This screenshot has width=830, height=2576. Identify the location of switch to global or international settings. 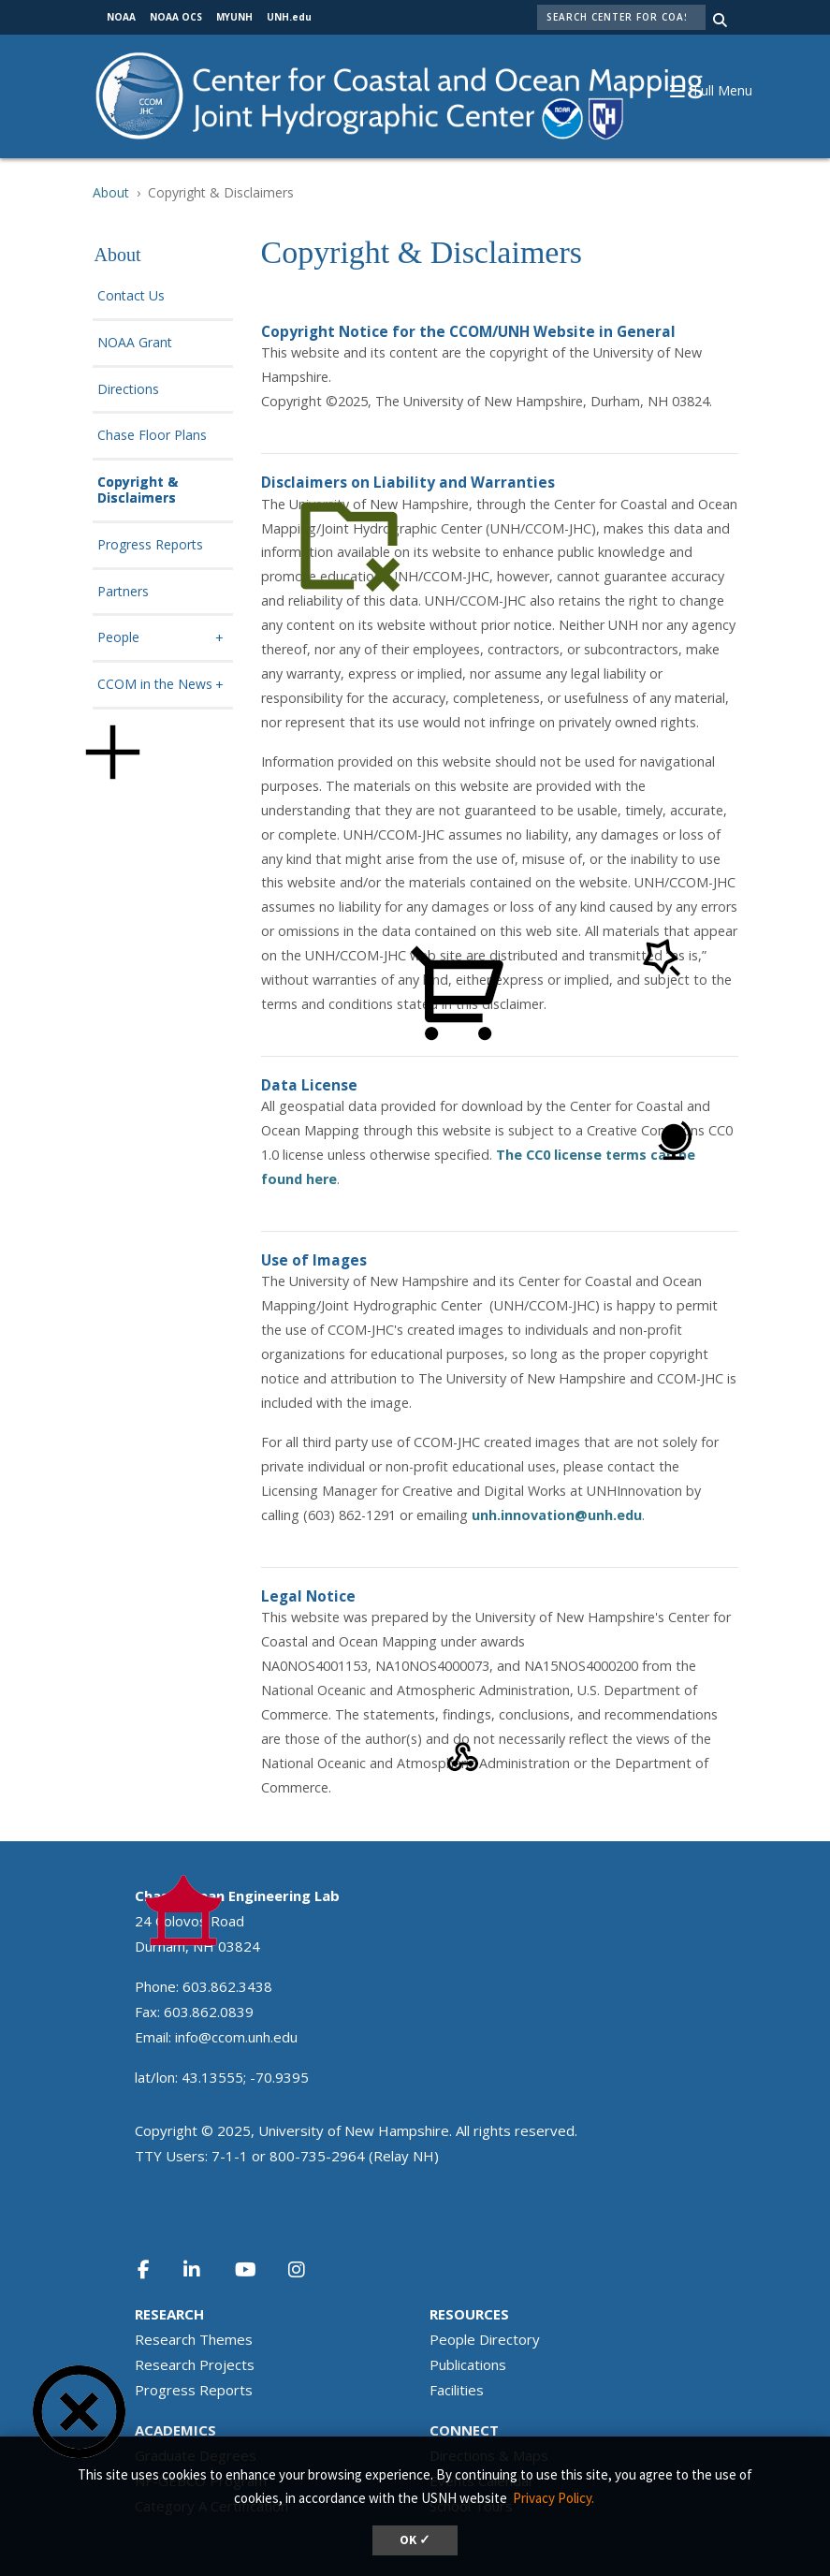
(674, 1140).